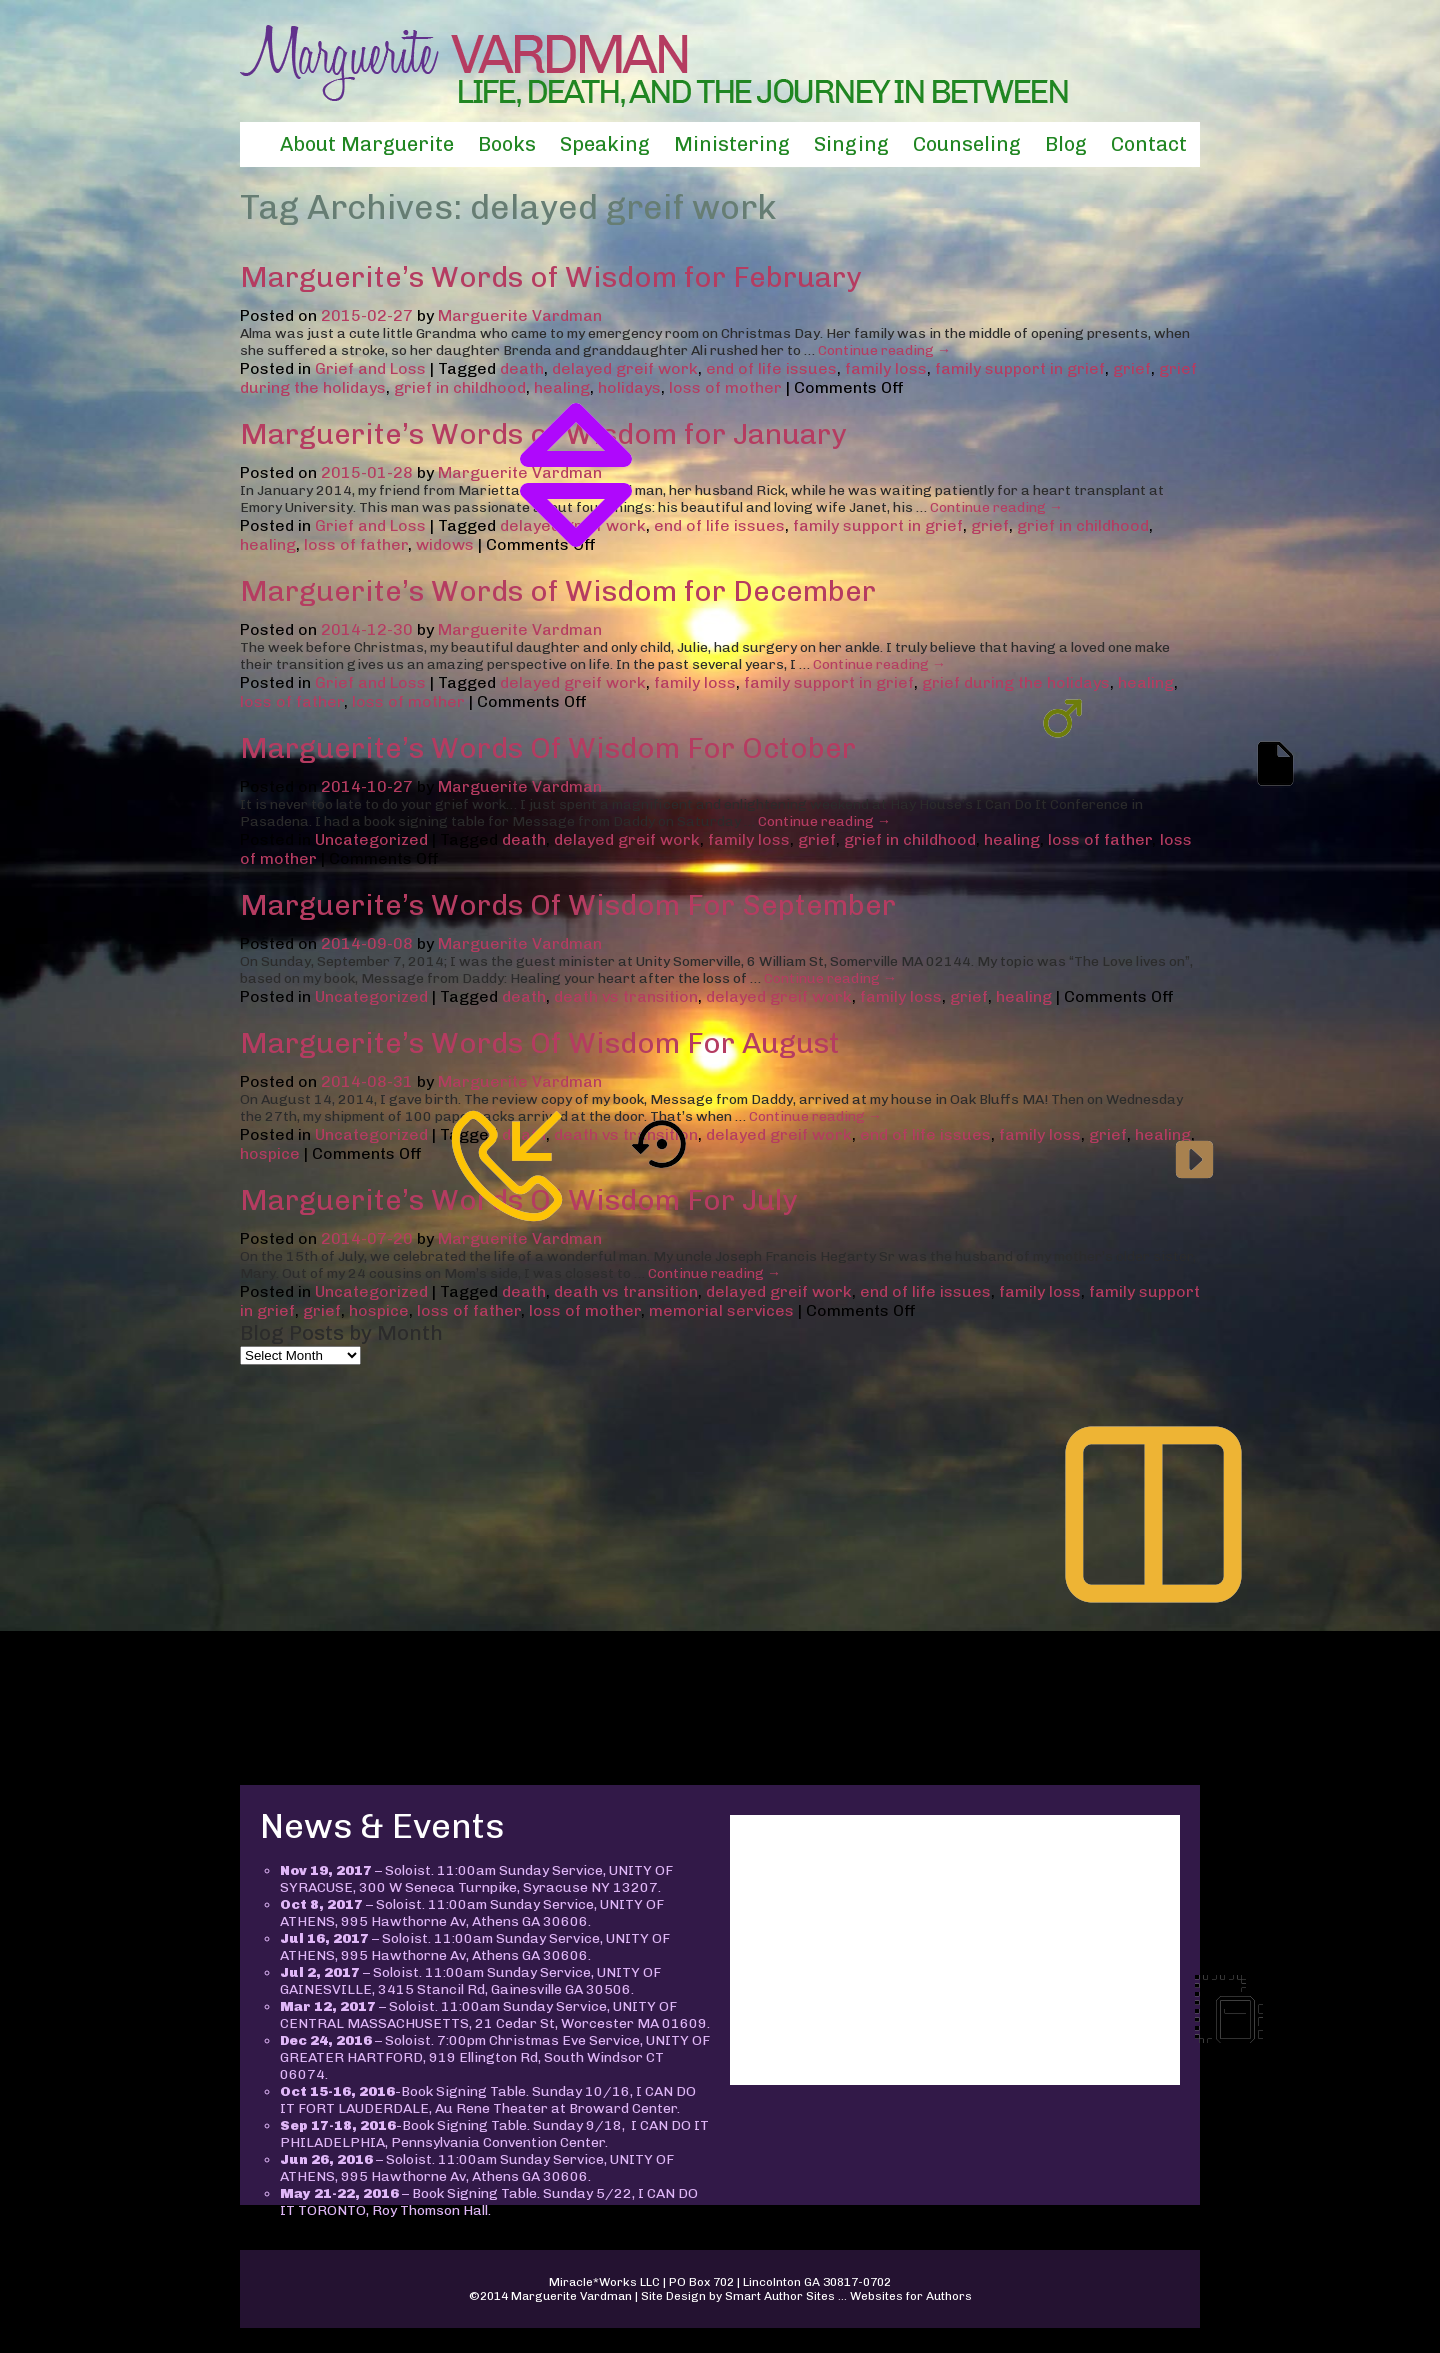 The width and height of the screenshot is (1440, 2353). Describe the element at coordinates (1229, 2009) in the screenshot. I see `create a new notebook from template` at that location.